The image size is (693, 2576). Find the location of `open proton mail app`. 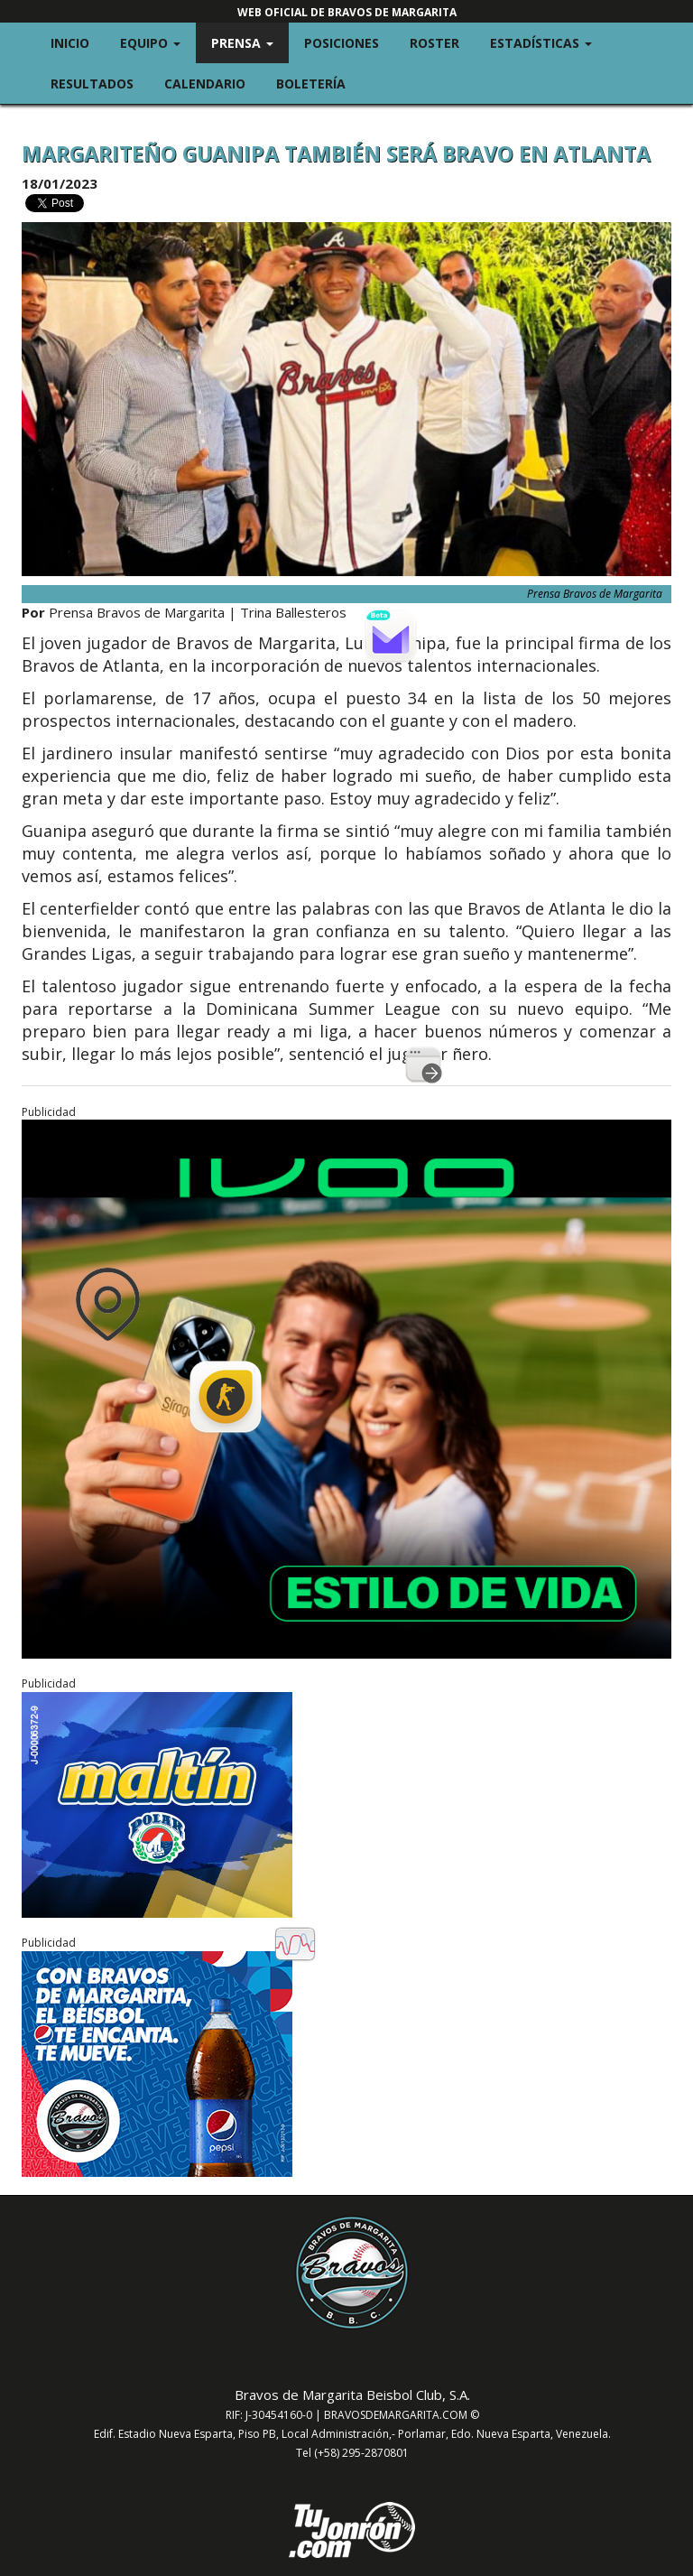

open proton mail app is located at coordinates (391, 636).